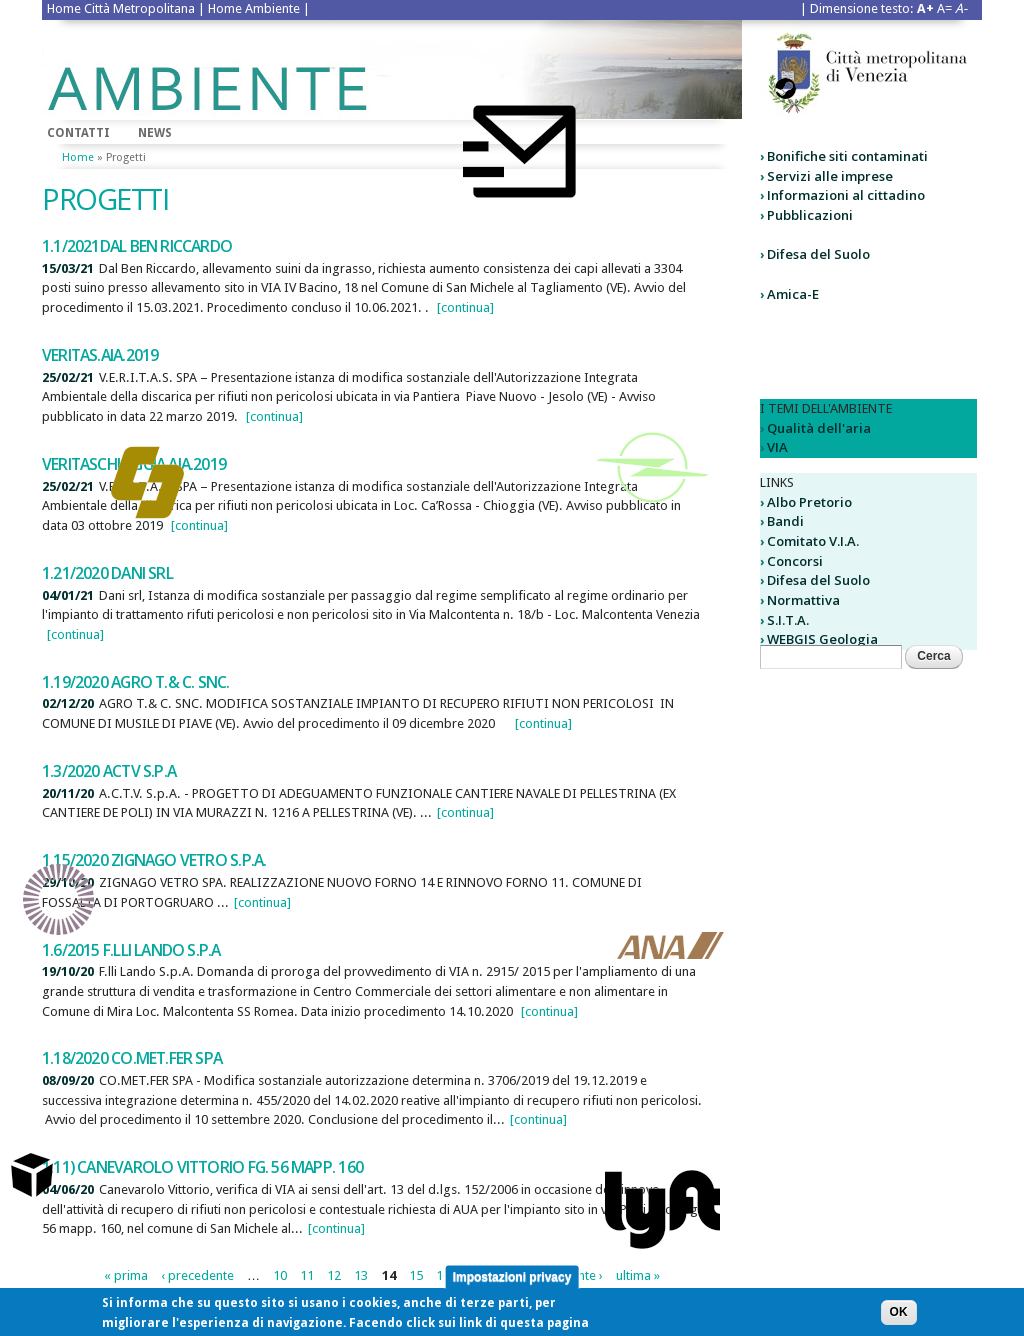  Describe the element at coordinates (652, 467) in the screenshot. I see `opel brand logo` at that location.